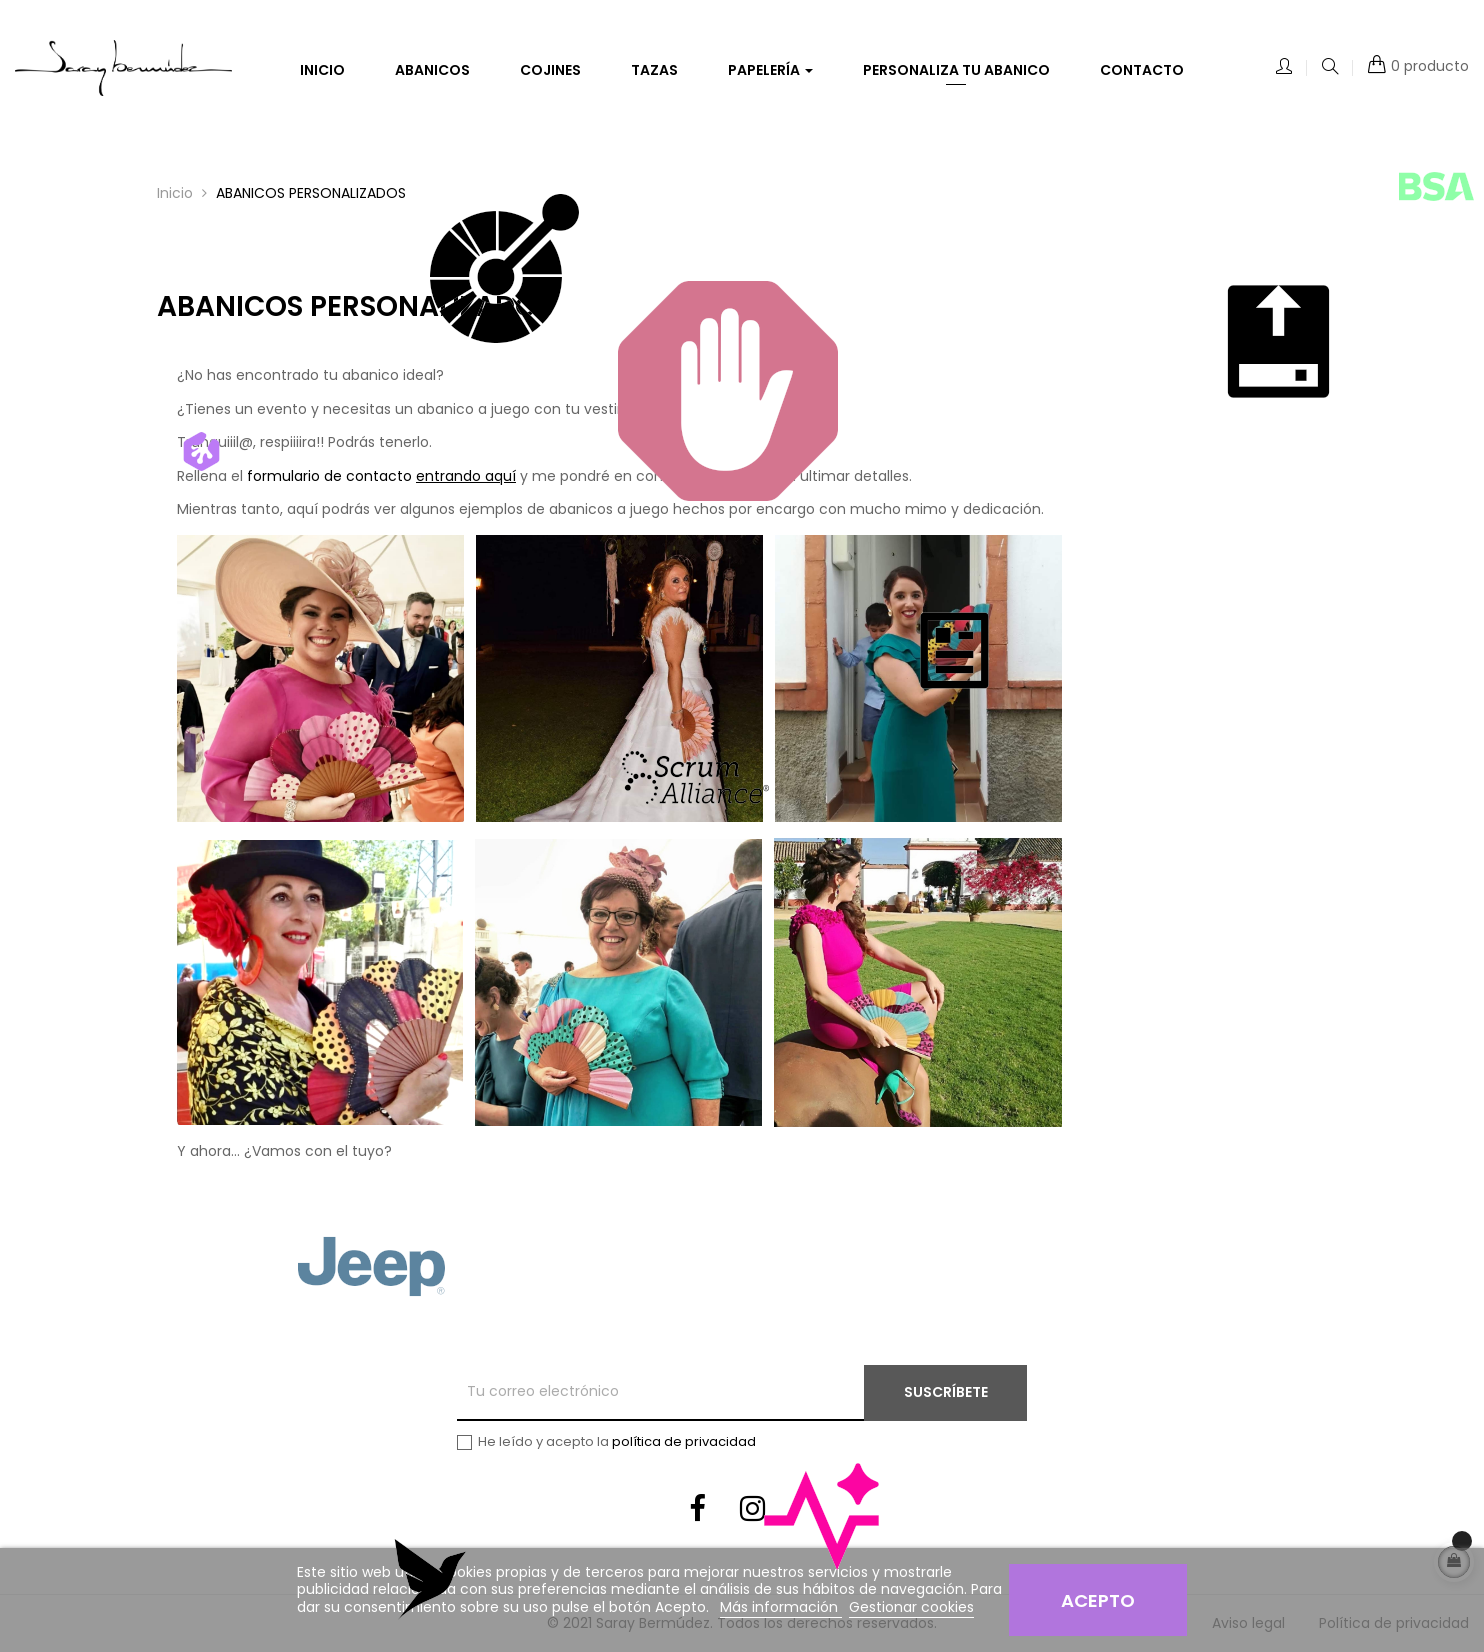 The image size is (1484, 1652). Describe the element at coordinates (695, 777) in the screenshot. I see `visit the Scrum Alliance website` at that location.